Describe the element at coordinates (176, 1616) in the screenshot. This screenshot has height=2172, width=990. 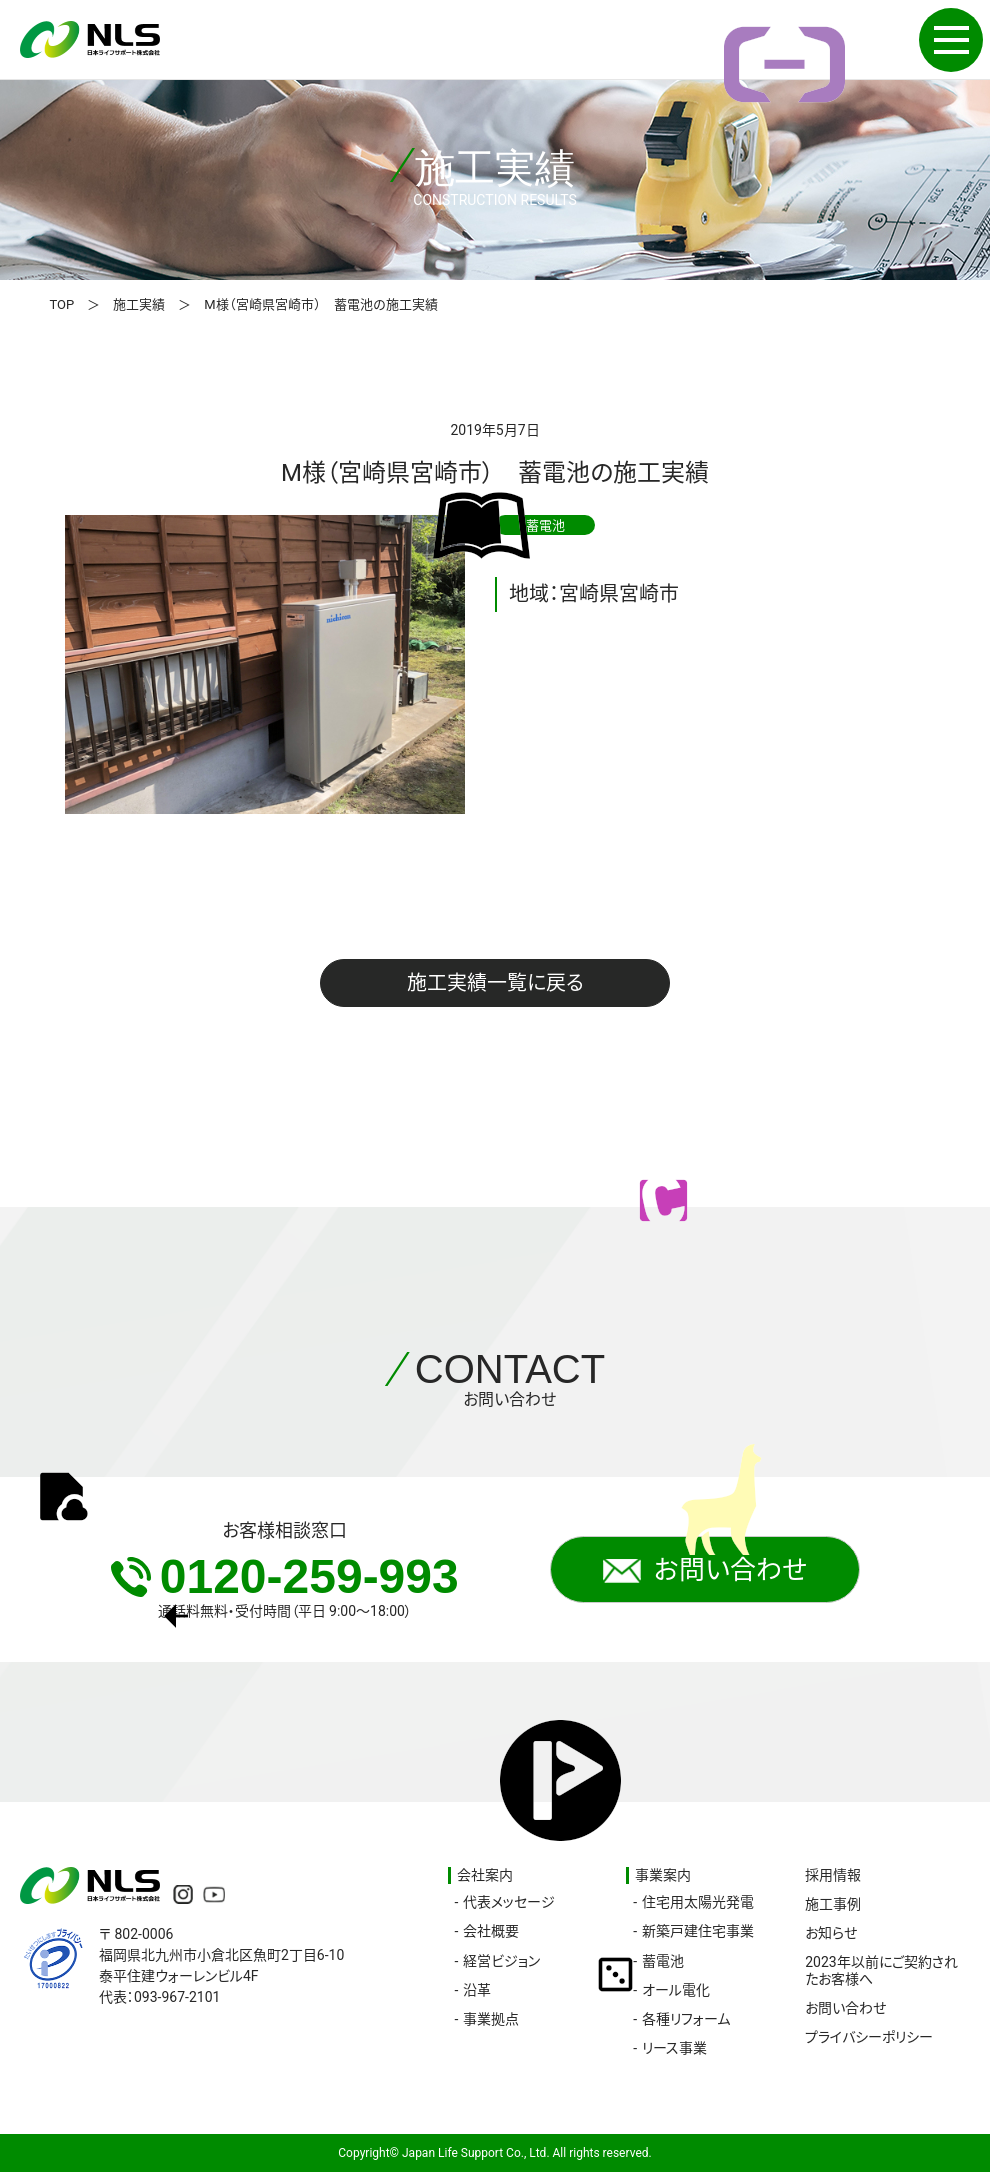
I see `go back to the previous screen` at that location.